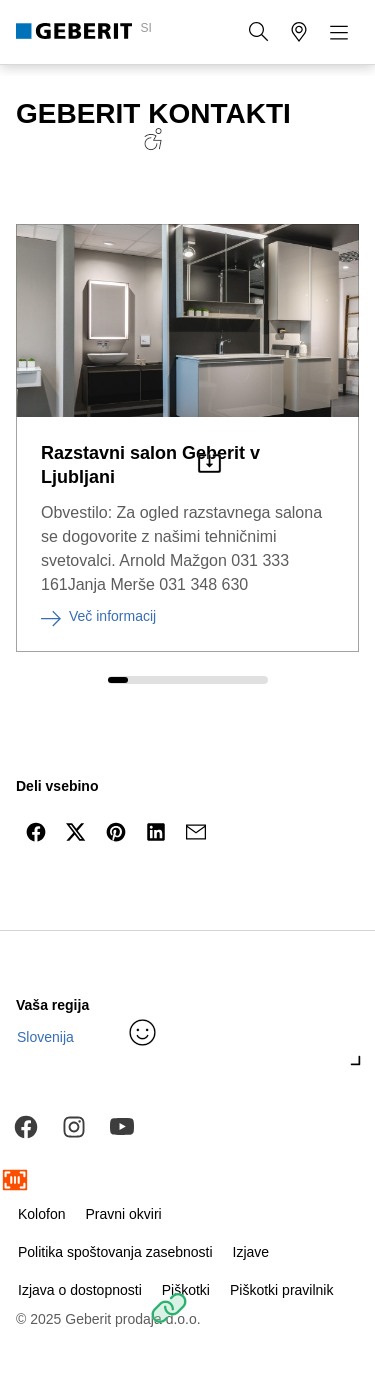 The width and height of the screenshot is (375, 1393). I want to click on indicates wheelchair accessible route or facility, so click(153, 139).